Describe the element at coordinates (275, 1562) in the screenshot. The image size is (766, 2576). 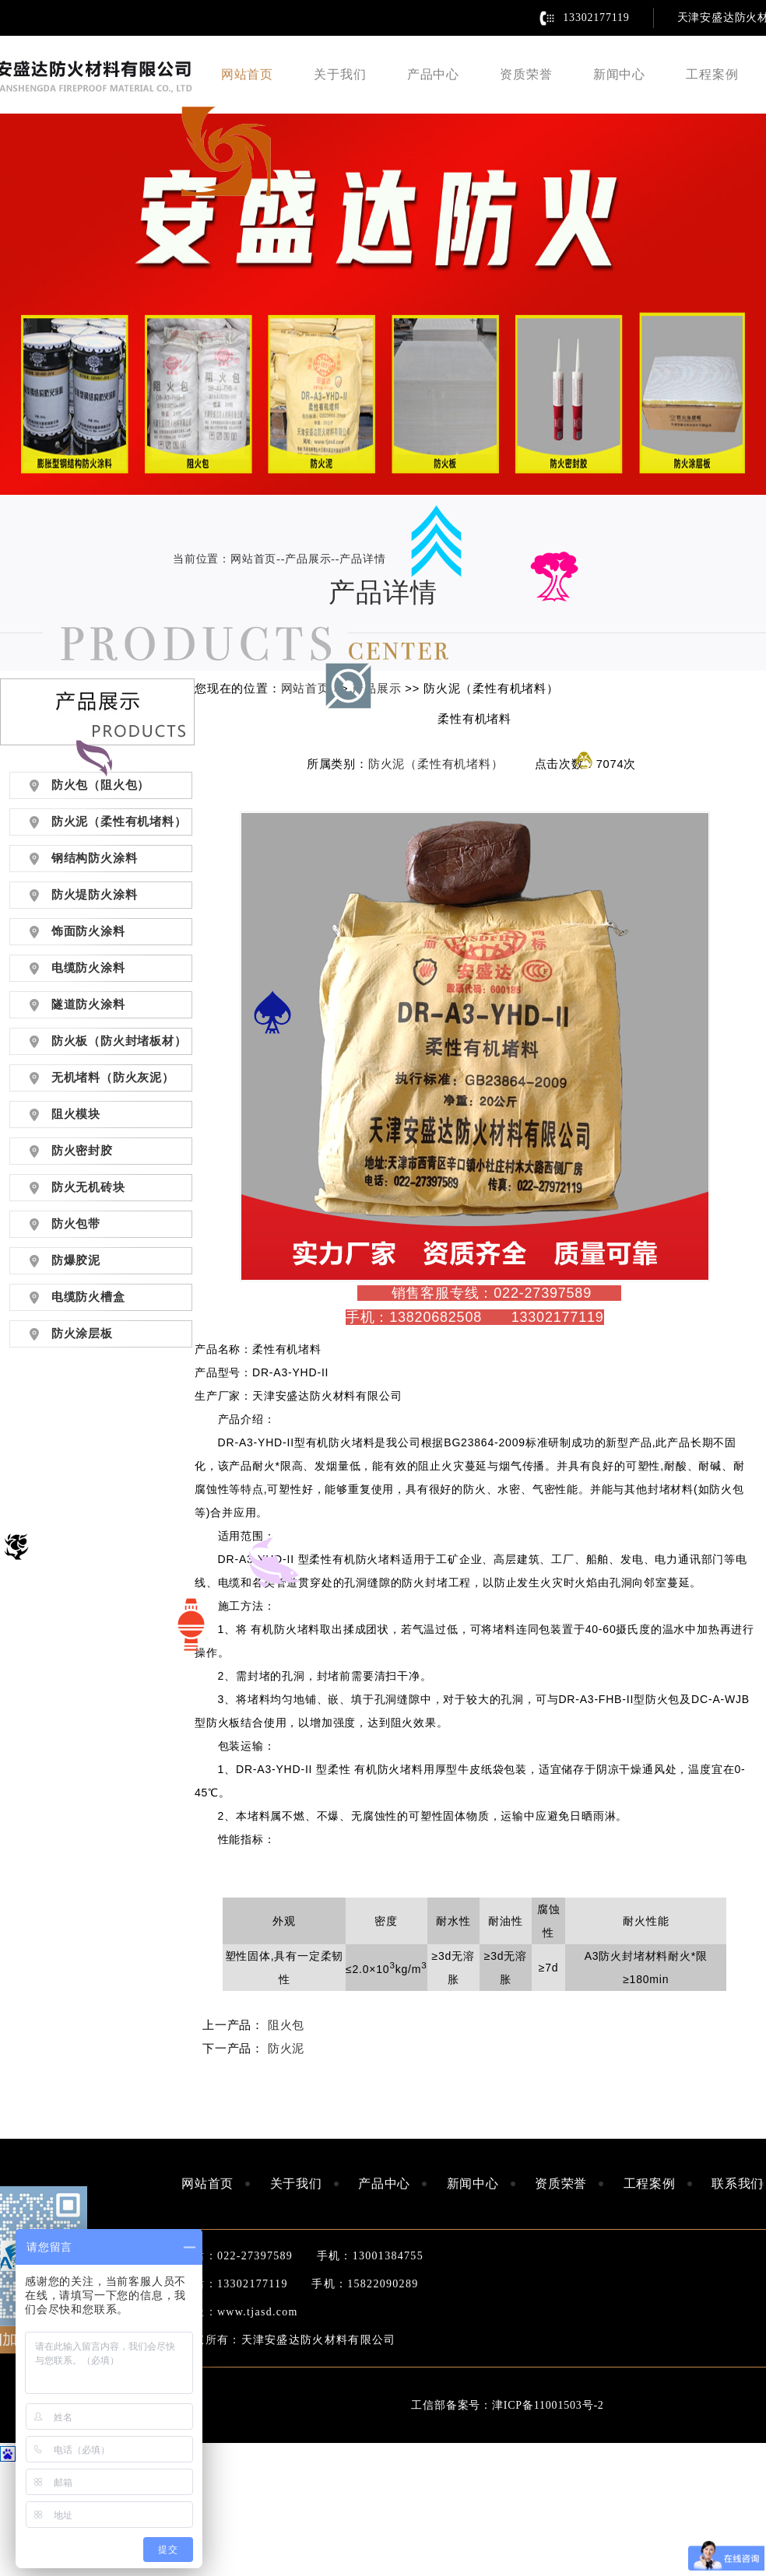
I see `select salmon as an ingredient` at that location.